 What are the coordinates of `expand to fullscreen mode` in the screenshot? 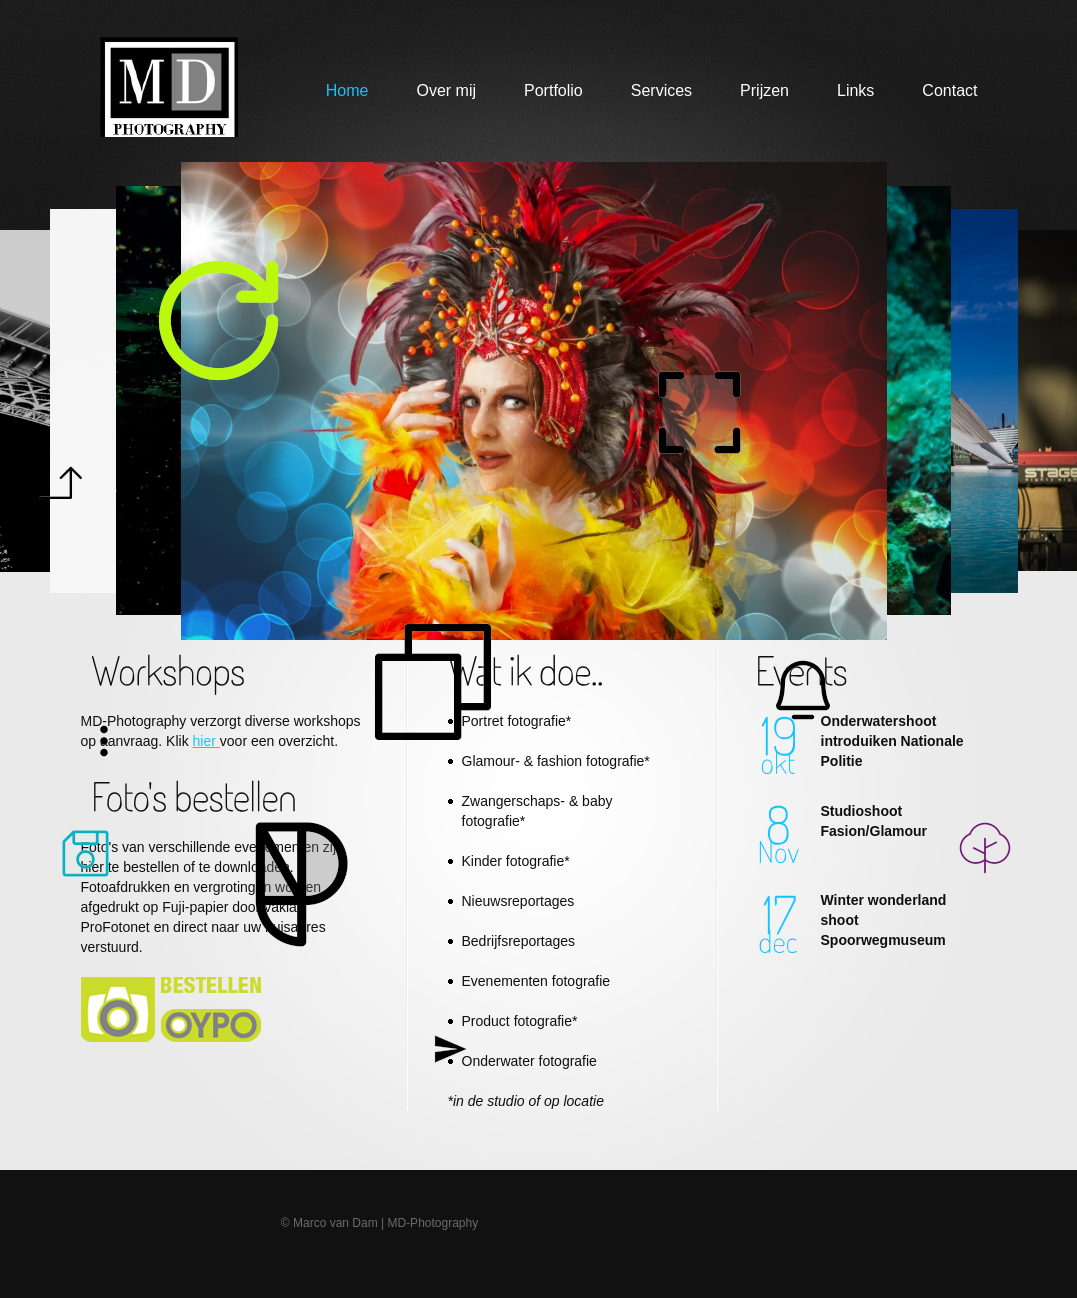 It's located at (699, 412).